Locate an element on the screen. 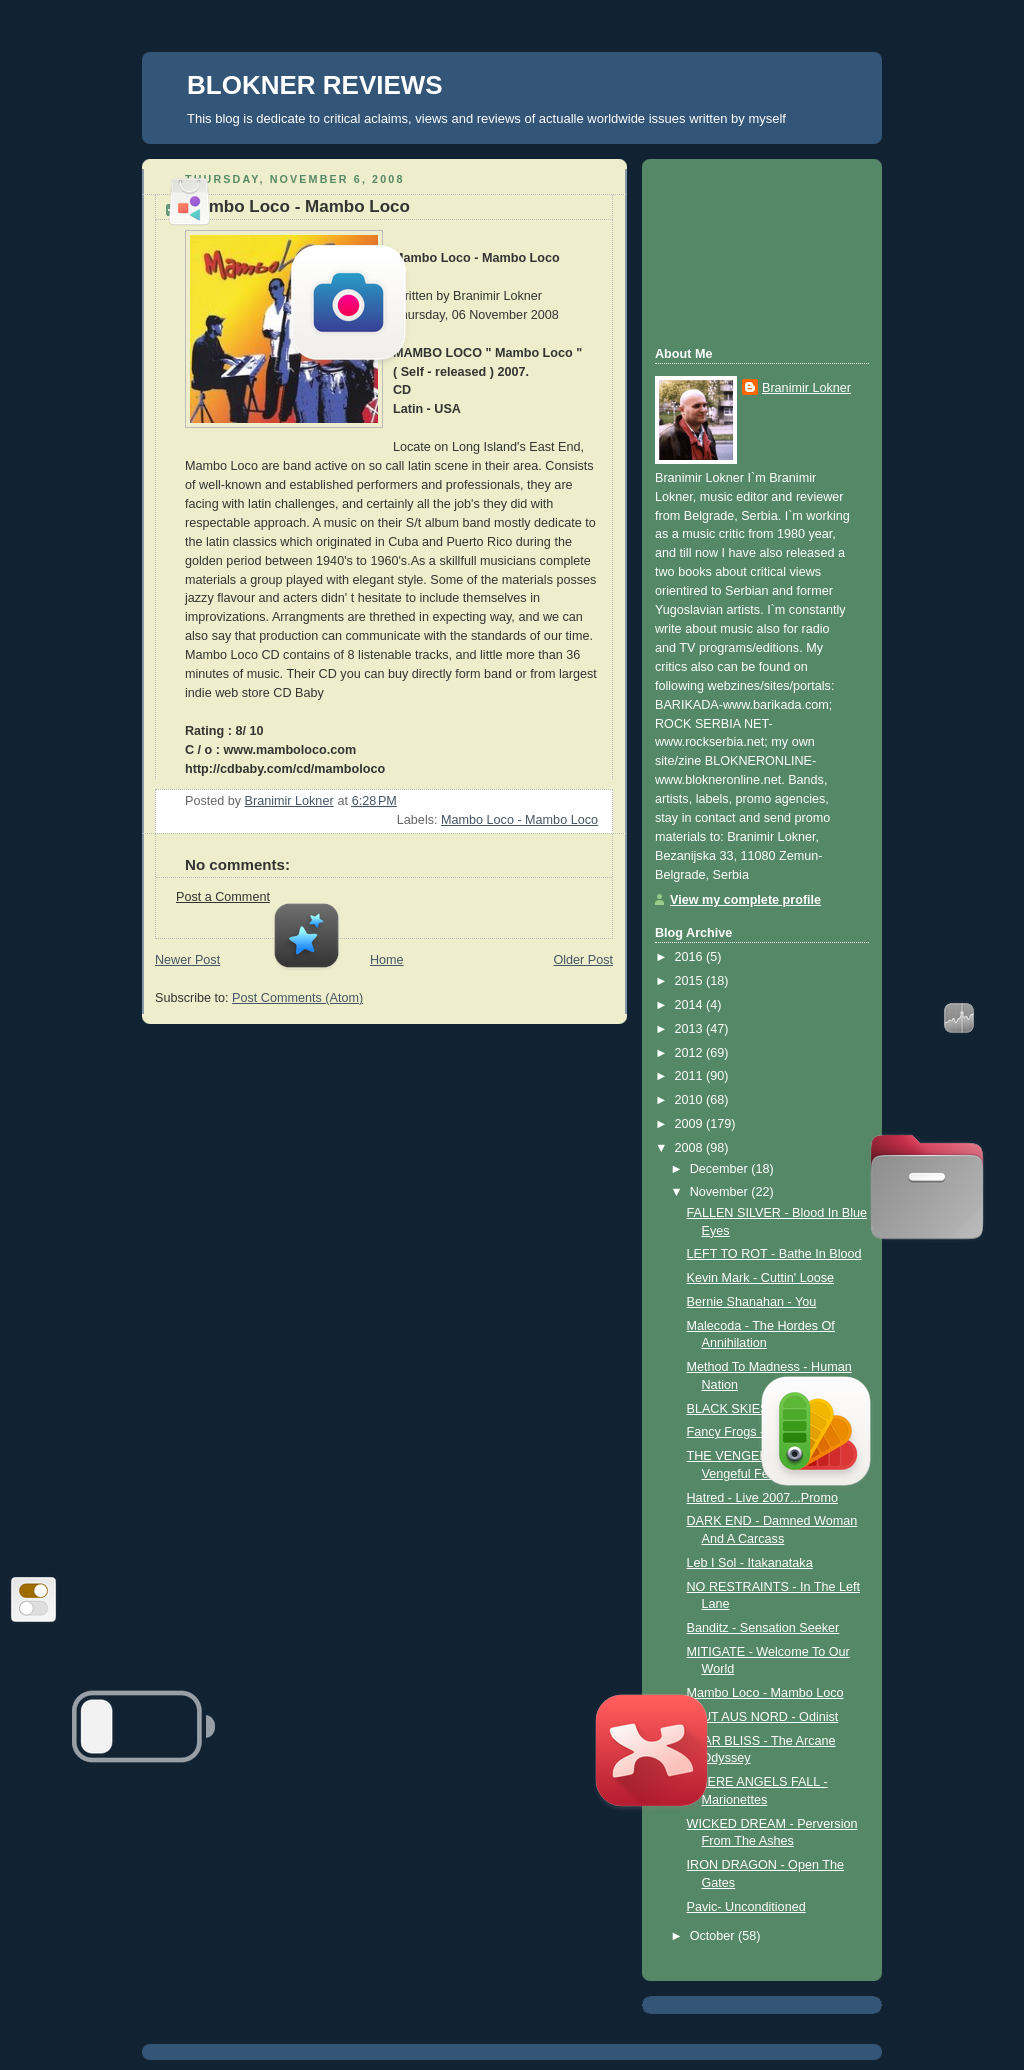  open anki flashcard app is located at coordinates (306, 935).